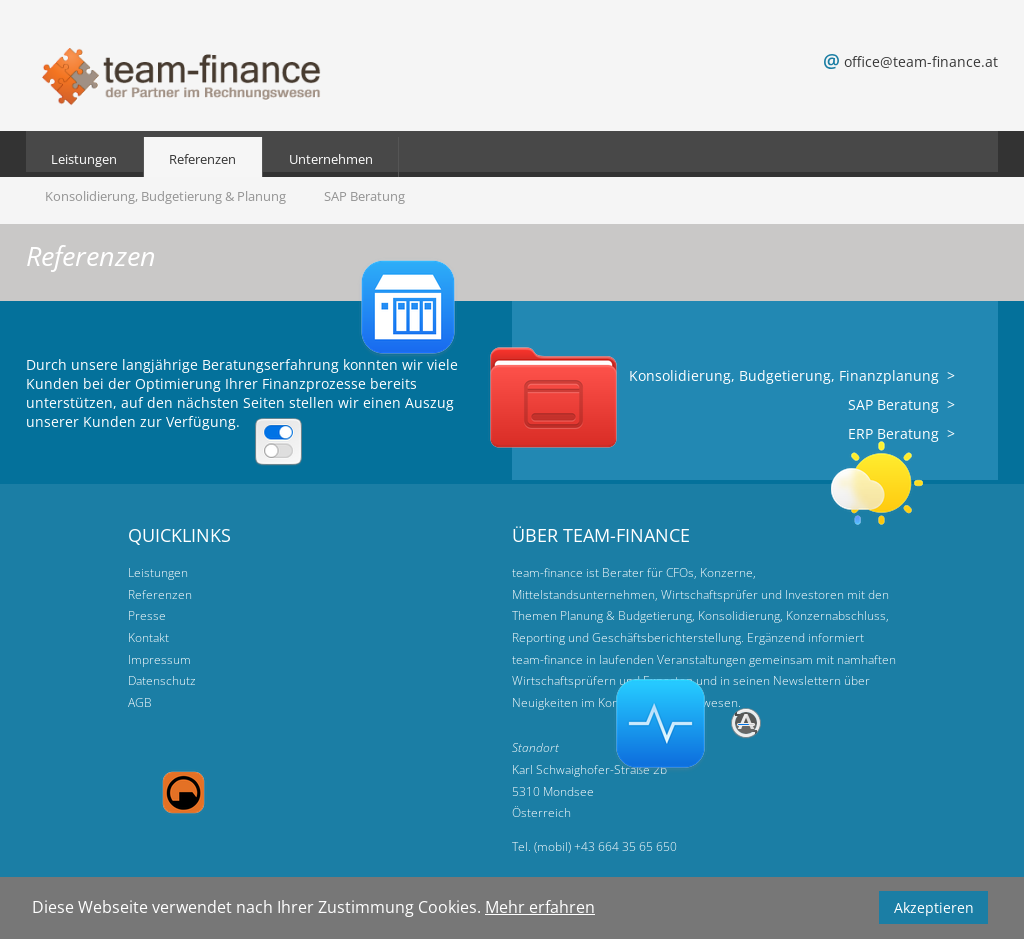  I want to click on open unity tweak tool settings, so click(278, 441).